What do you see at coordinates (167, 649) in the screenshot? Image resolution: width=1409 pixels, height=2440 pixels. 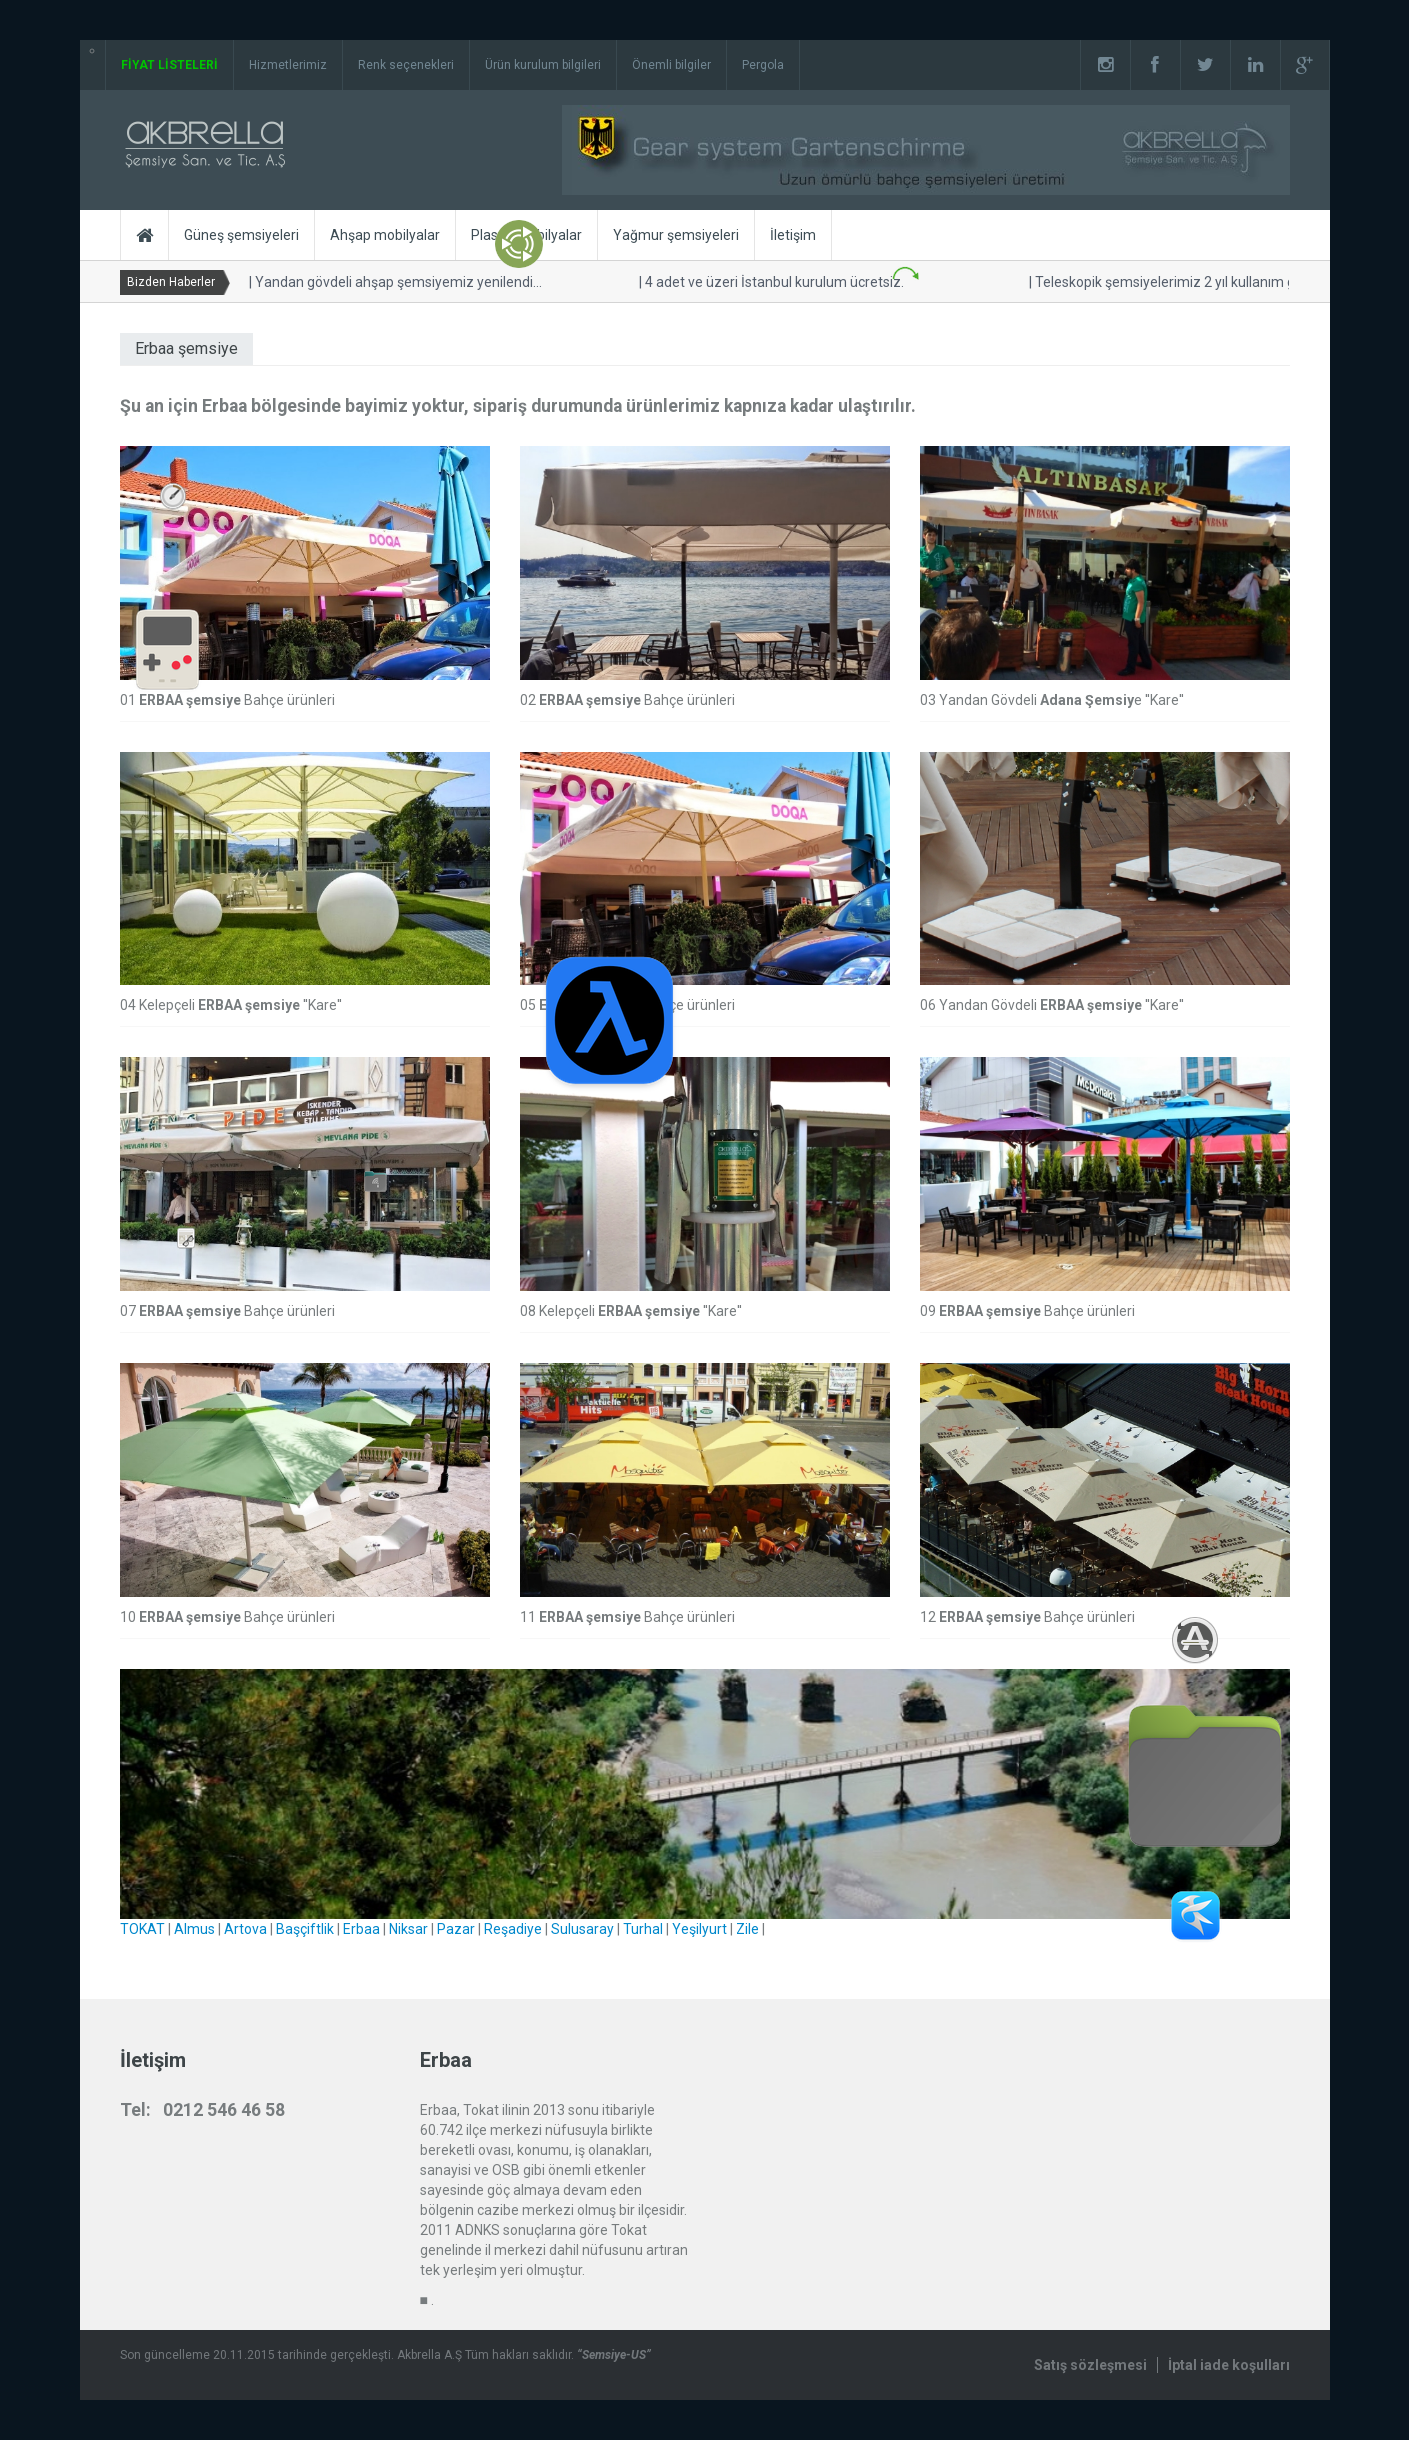 I see `open the games application` at bounding box center [167, 649].